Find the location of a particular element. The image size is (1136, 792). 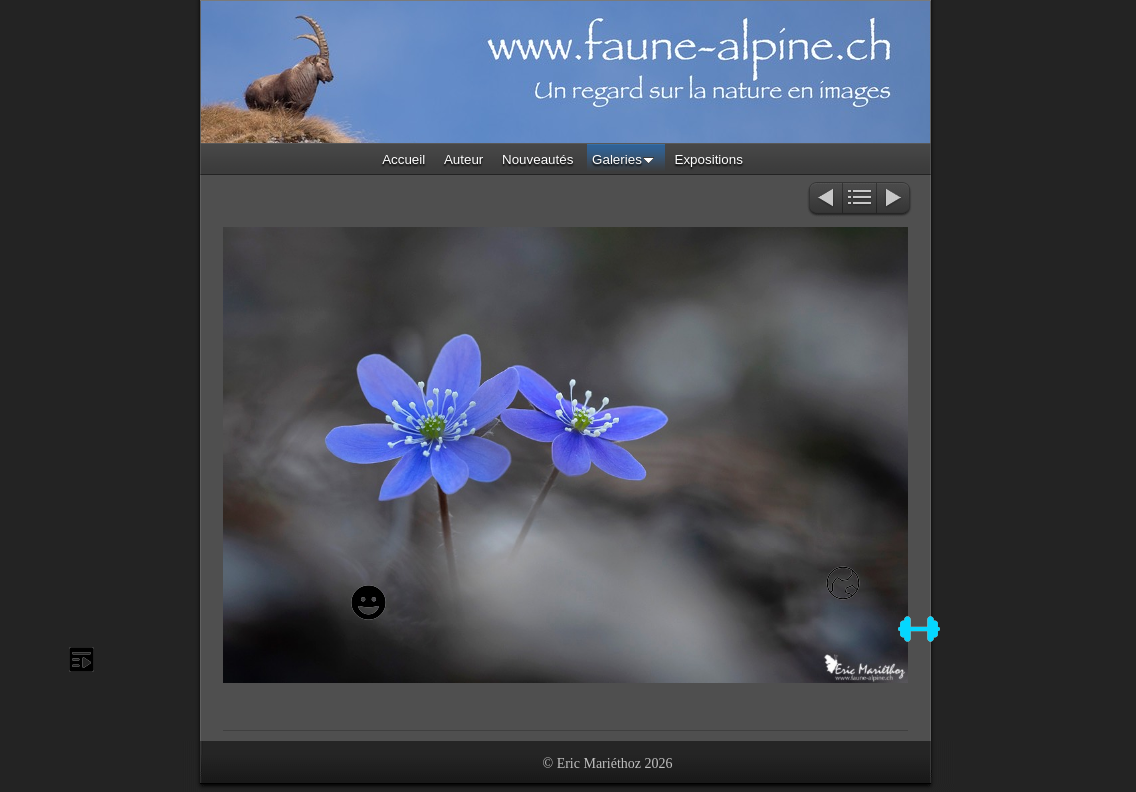

view media queue or playlist is located at coordinates (81, 659).